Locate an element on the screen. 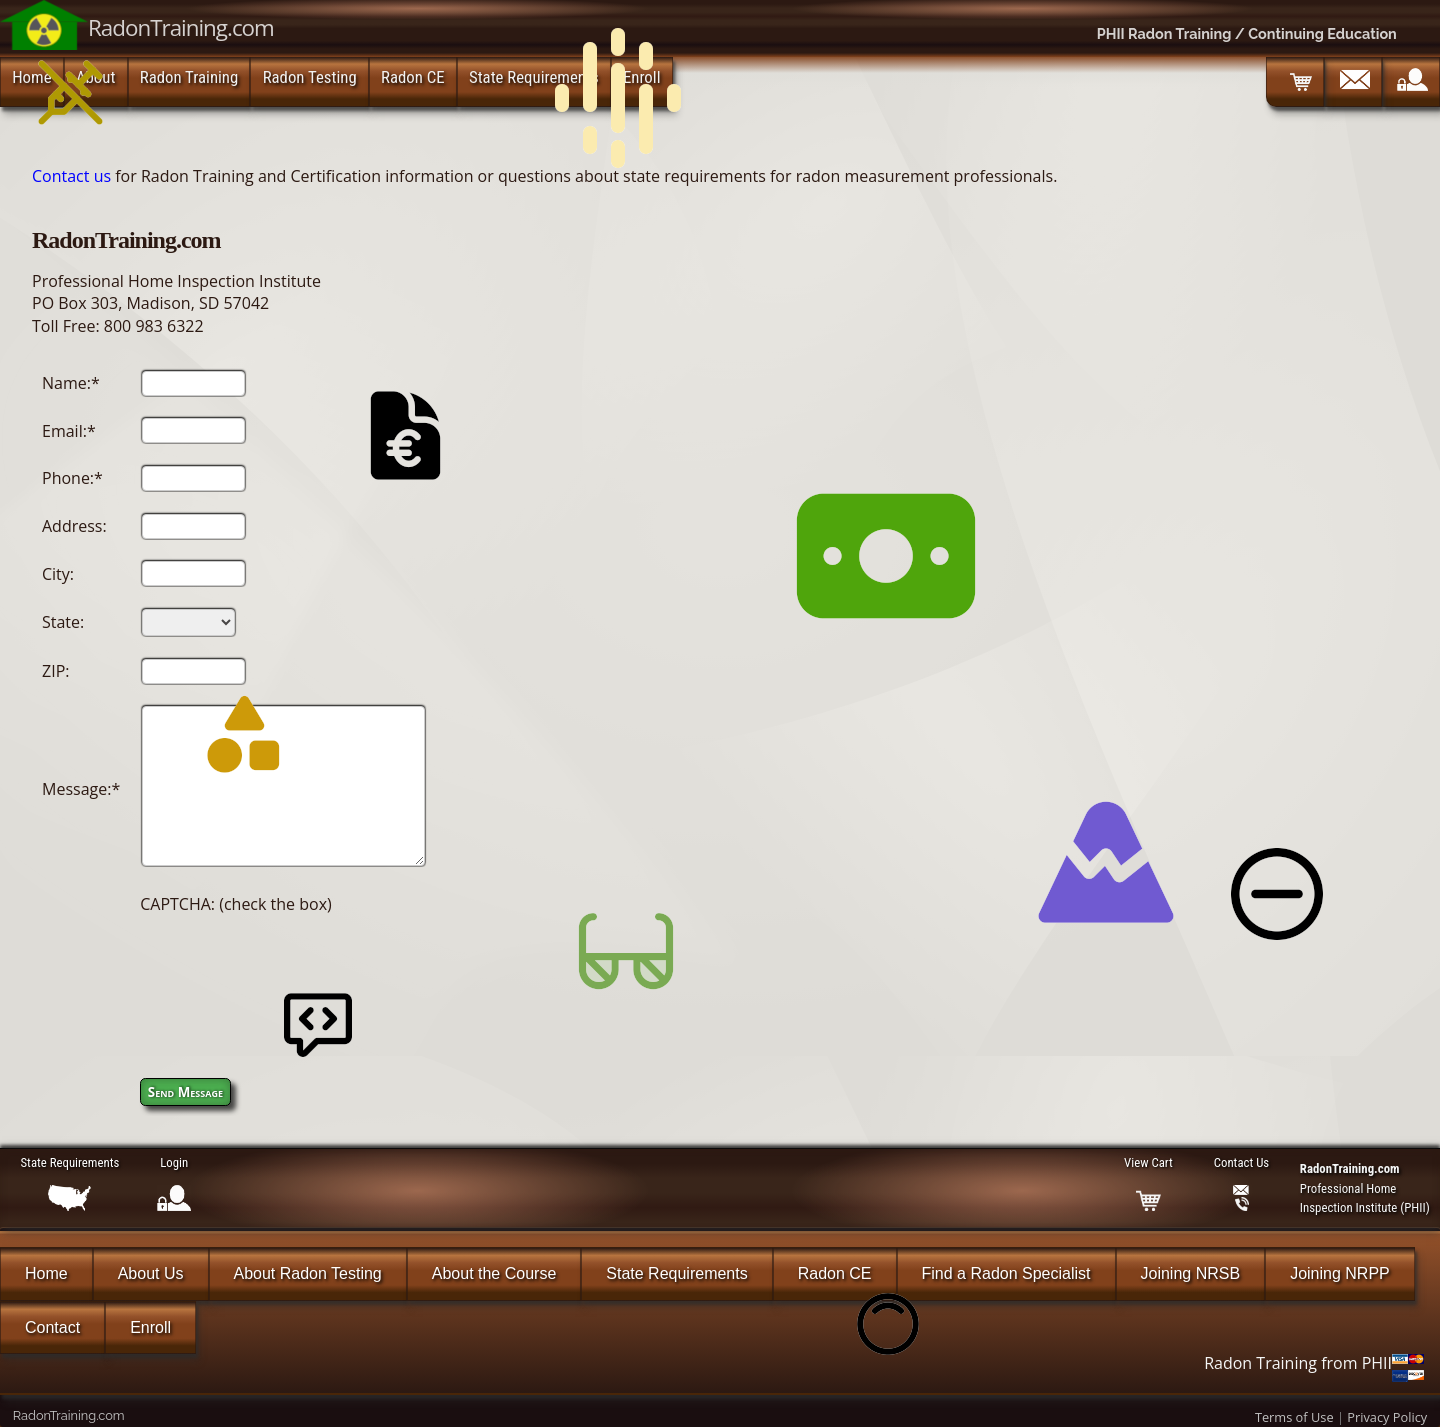  open Google Podcasts is located at coordinates (618, 98).